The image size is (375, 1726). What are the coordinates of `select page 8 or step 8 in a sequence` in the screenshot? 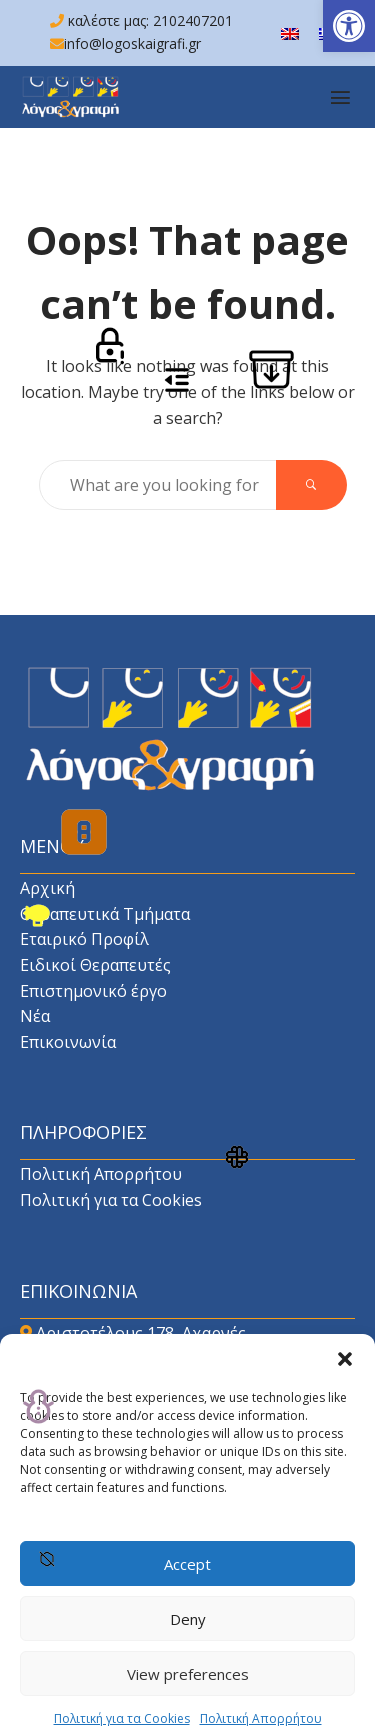 It's located at (84, 832).